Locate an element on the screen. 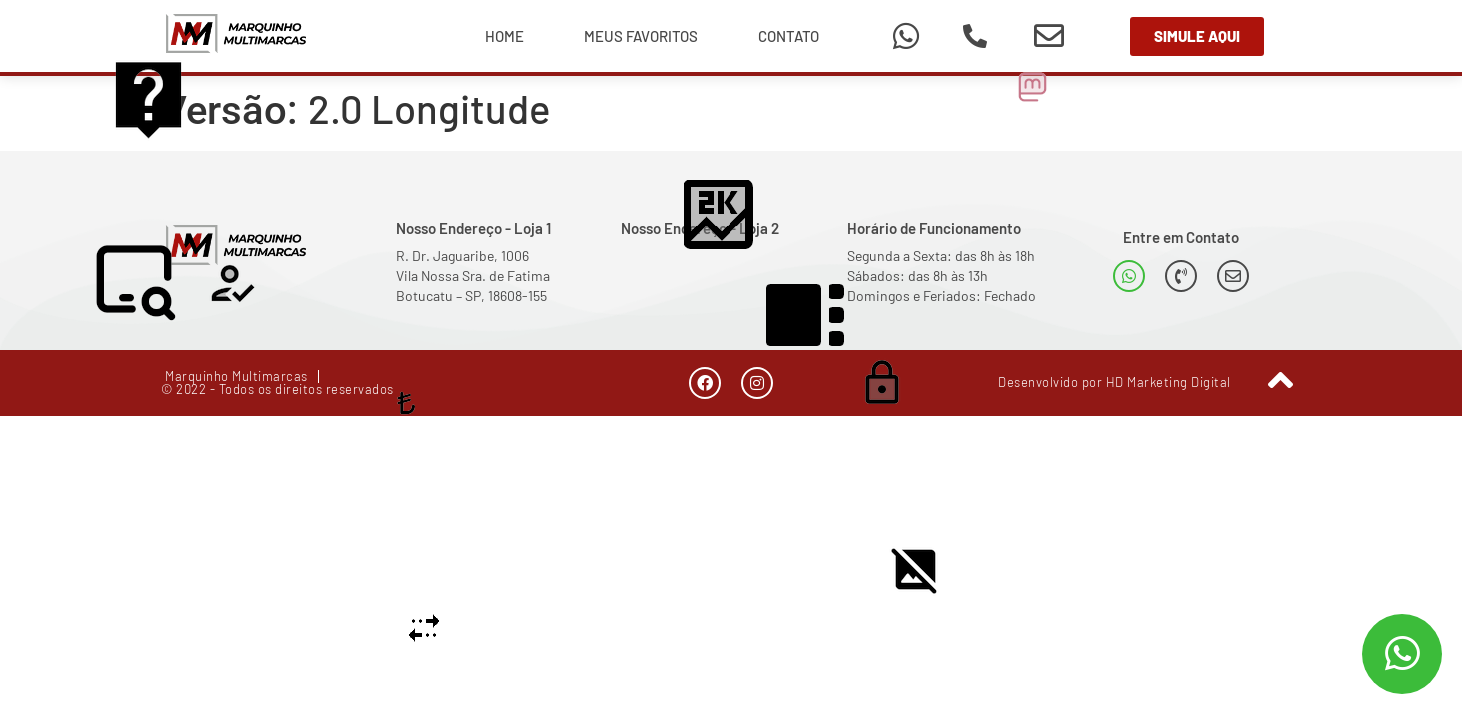 This screenshot has width=1462, height=720. image failed to load is located at coordinates (915, 569).